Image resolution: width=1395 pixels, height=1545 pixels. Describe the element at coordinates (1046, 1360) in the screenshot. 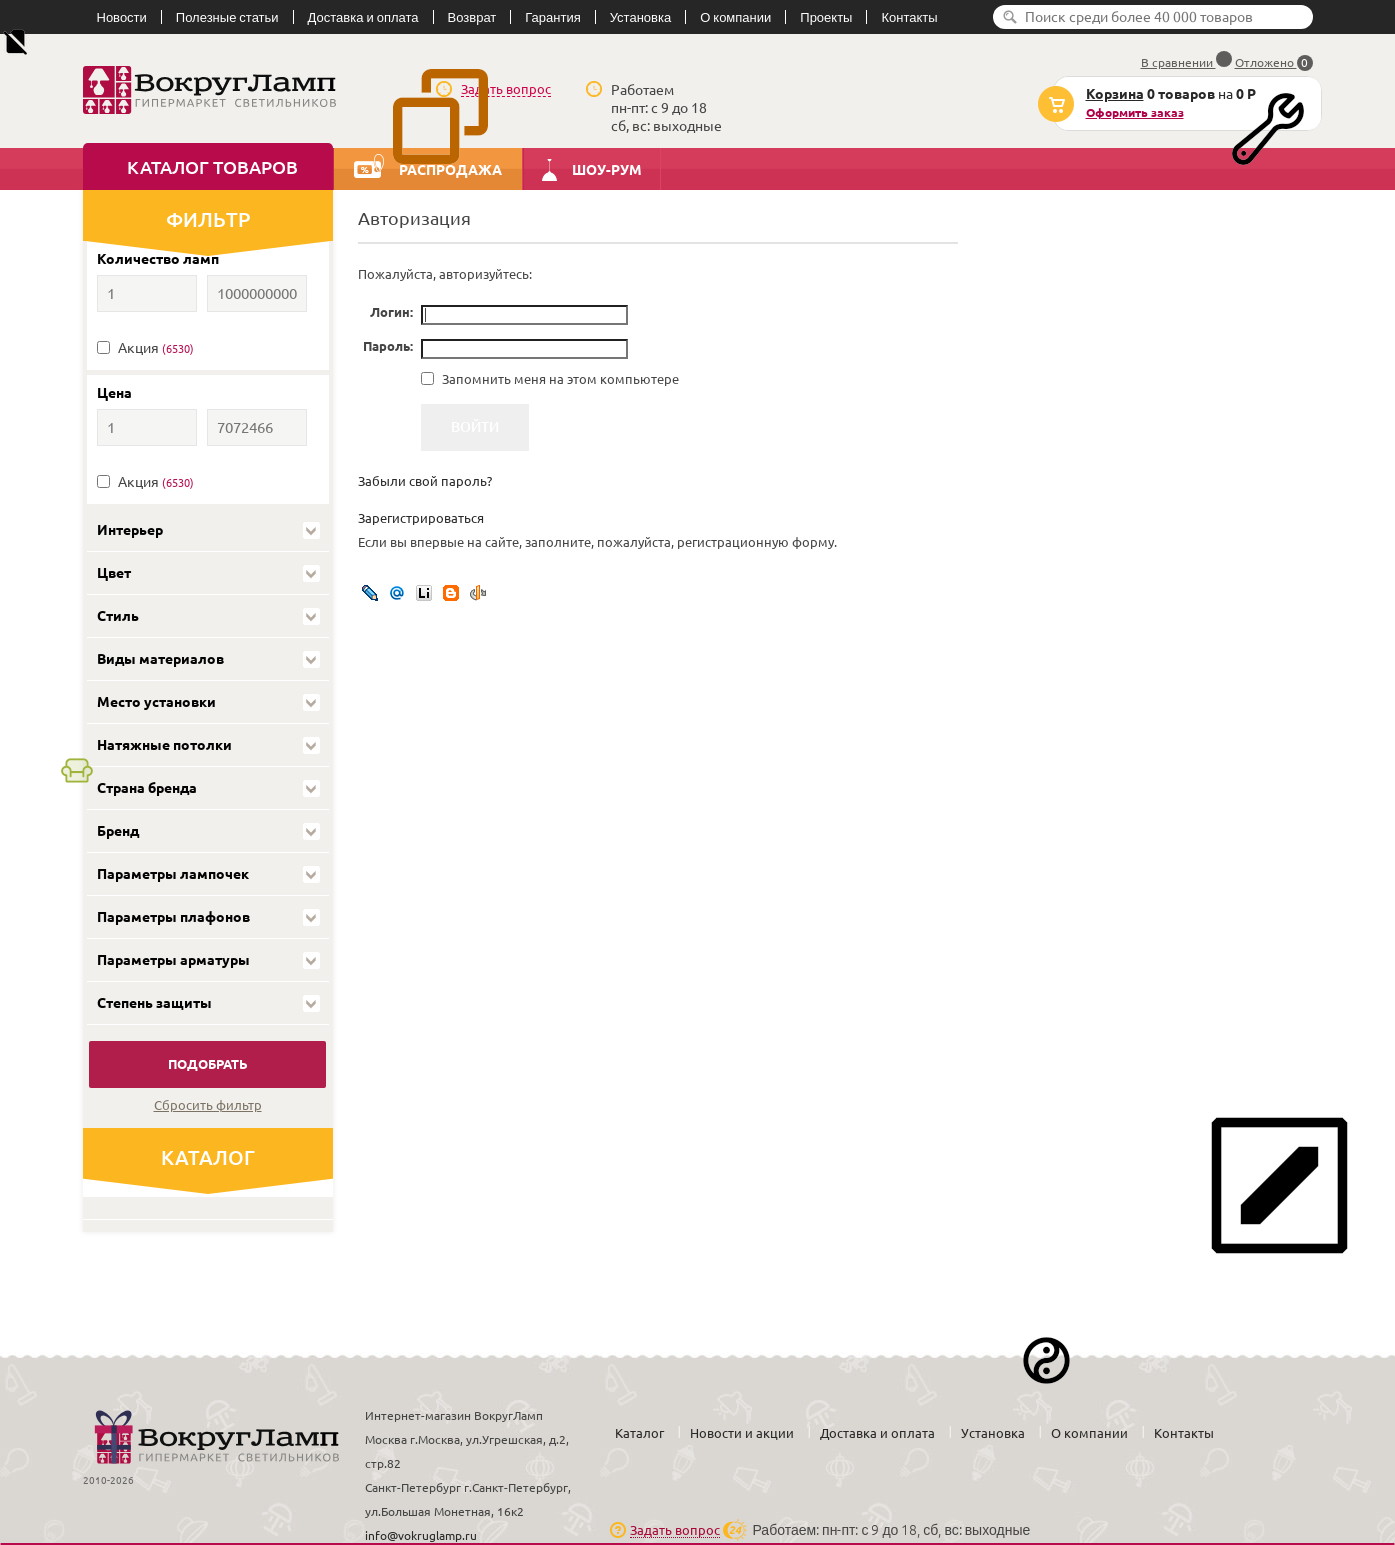

I see `toggle balance or harmony mode` at that location.